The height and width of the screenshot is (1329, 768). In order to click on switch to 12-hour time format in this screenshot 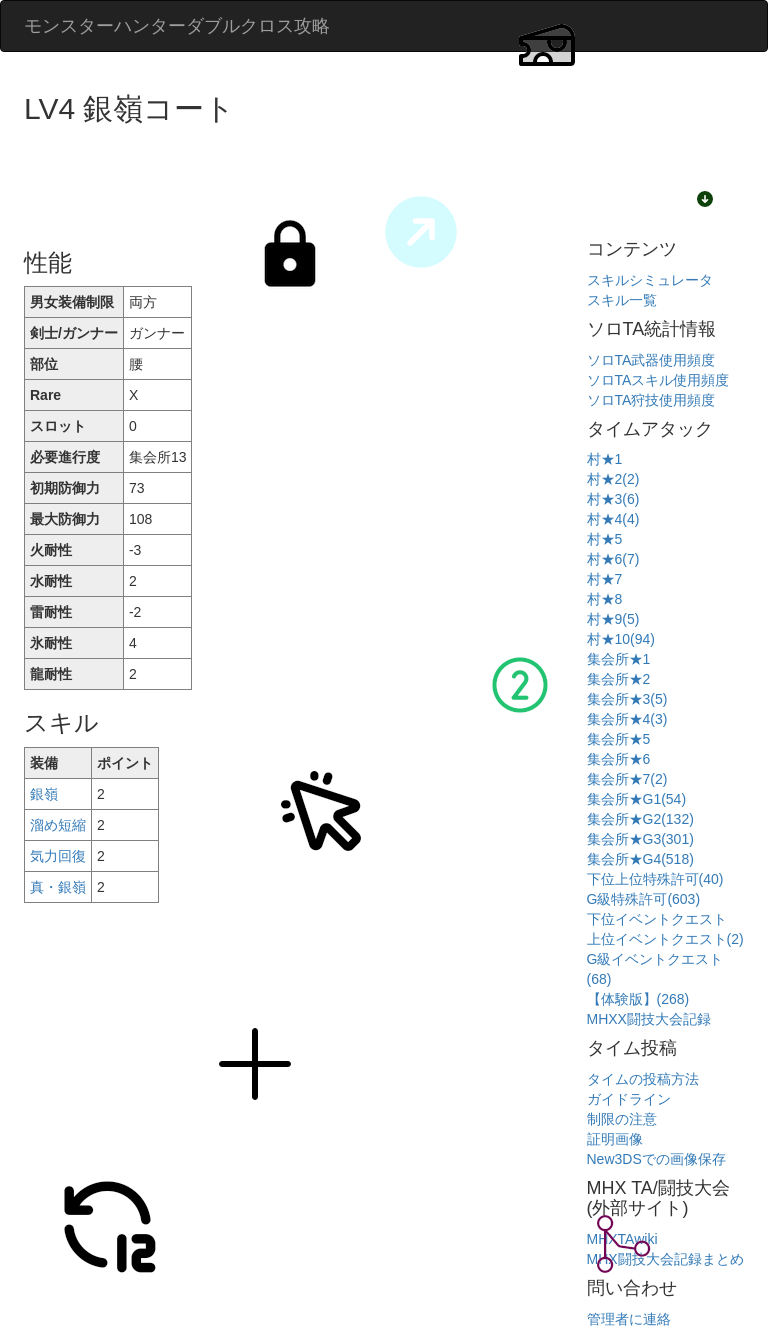, I will do `click(107, 1224)`.